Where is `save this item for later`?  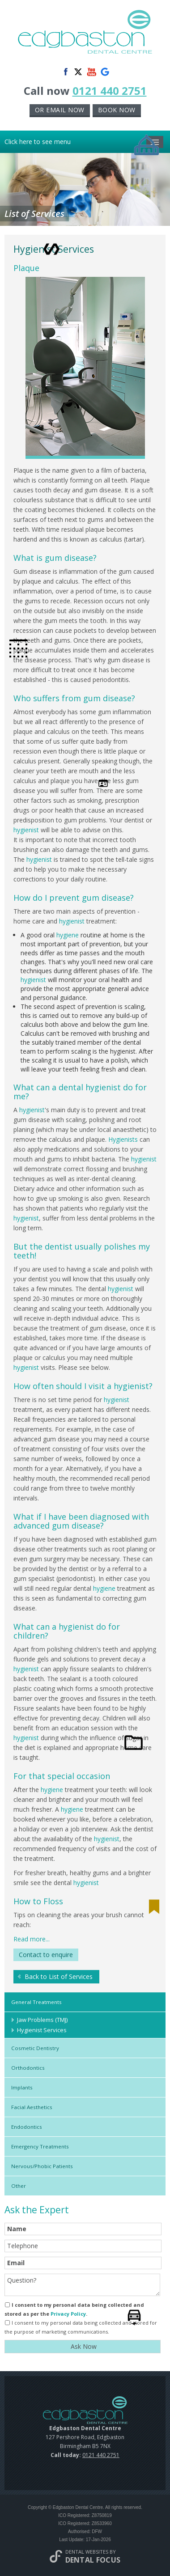
save this item for later is located at coordinates (154, 1907).